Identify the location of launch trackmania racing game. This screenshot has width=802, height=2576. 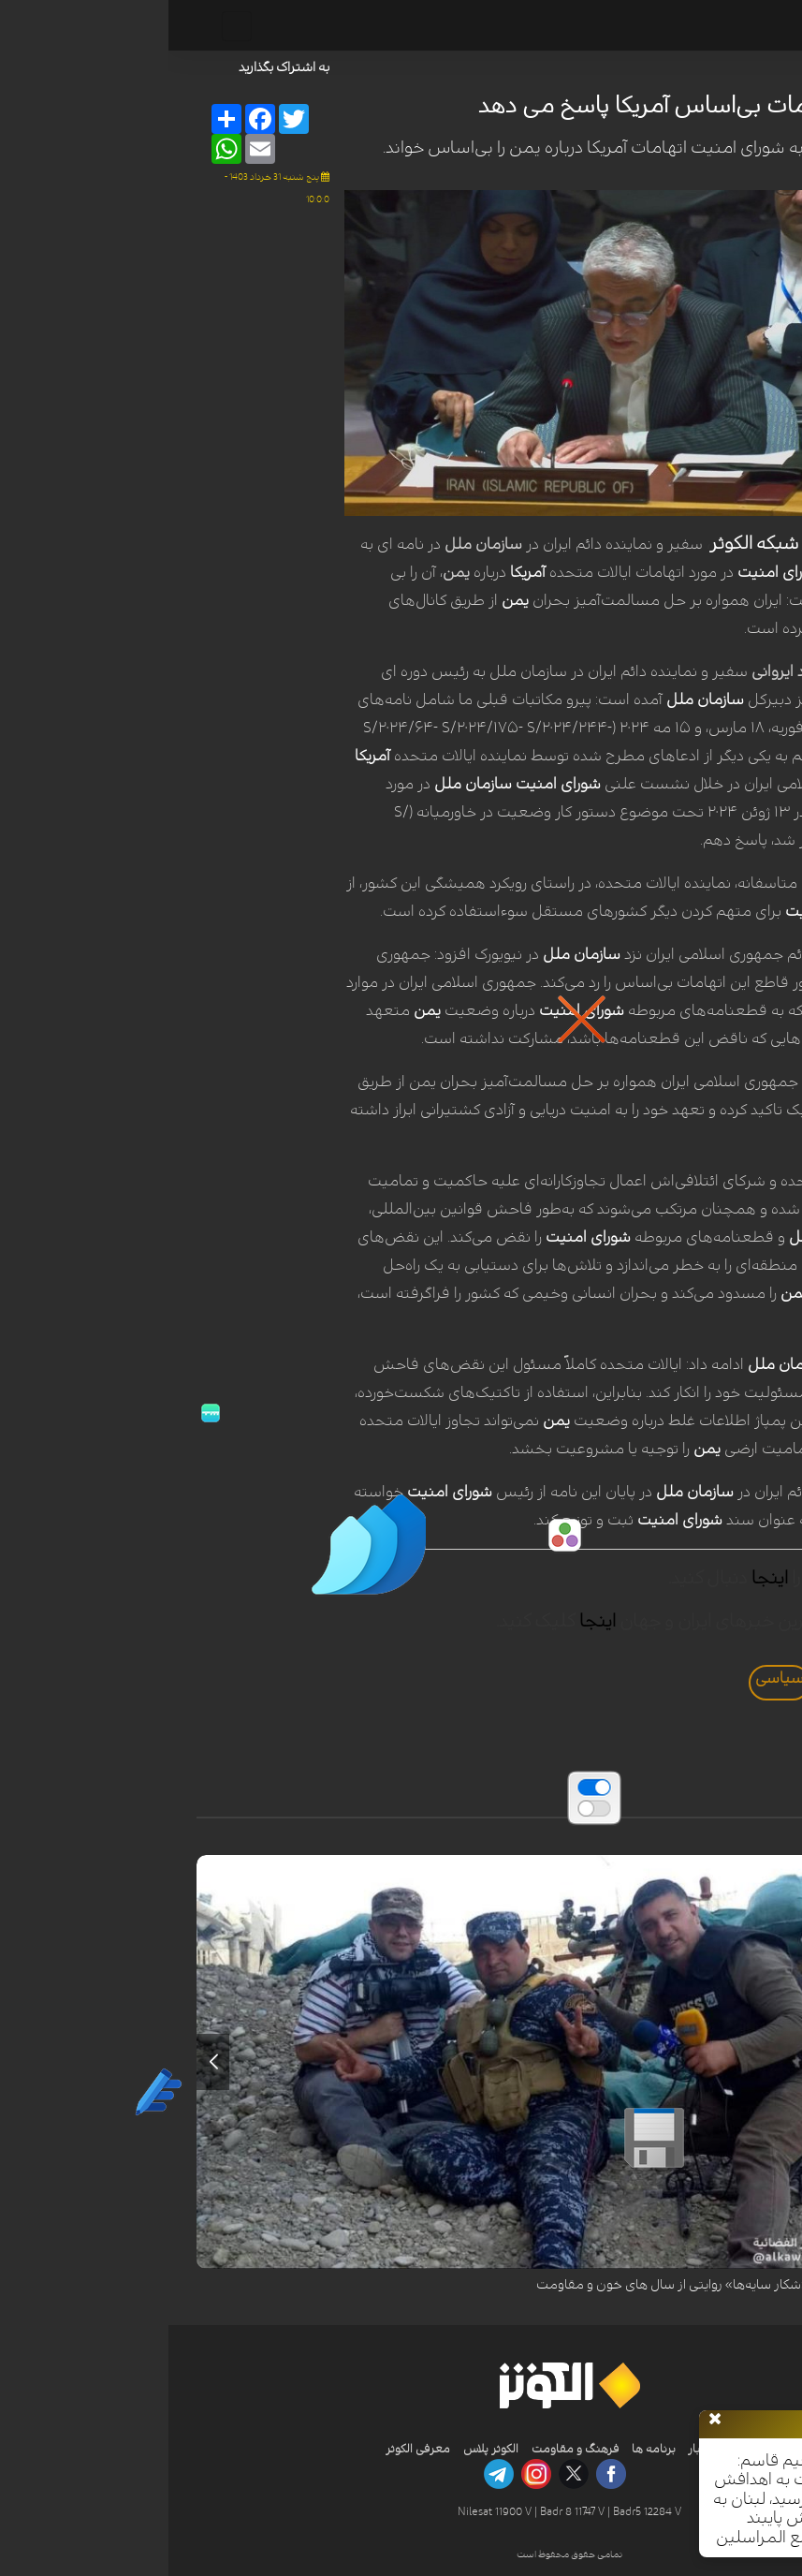
(211, 1413).